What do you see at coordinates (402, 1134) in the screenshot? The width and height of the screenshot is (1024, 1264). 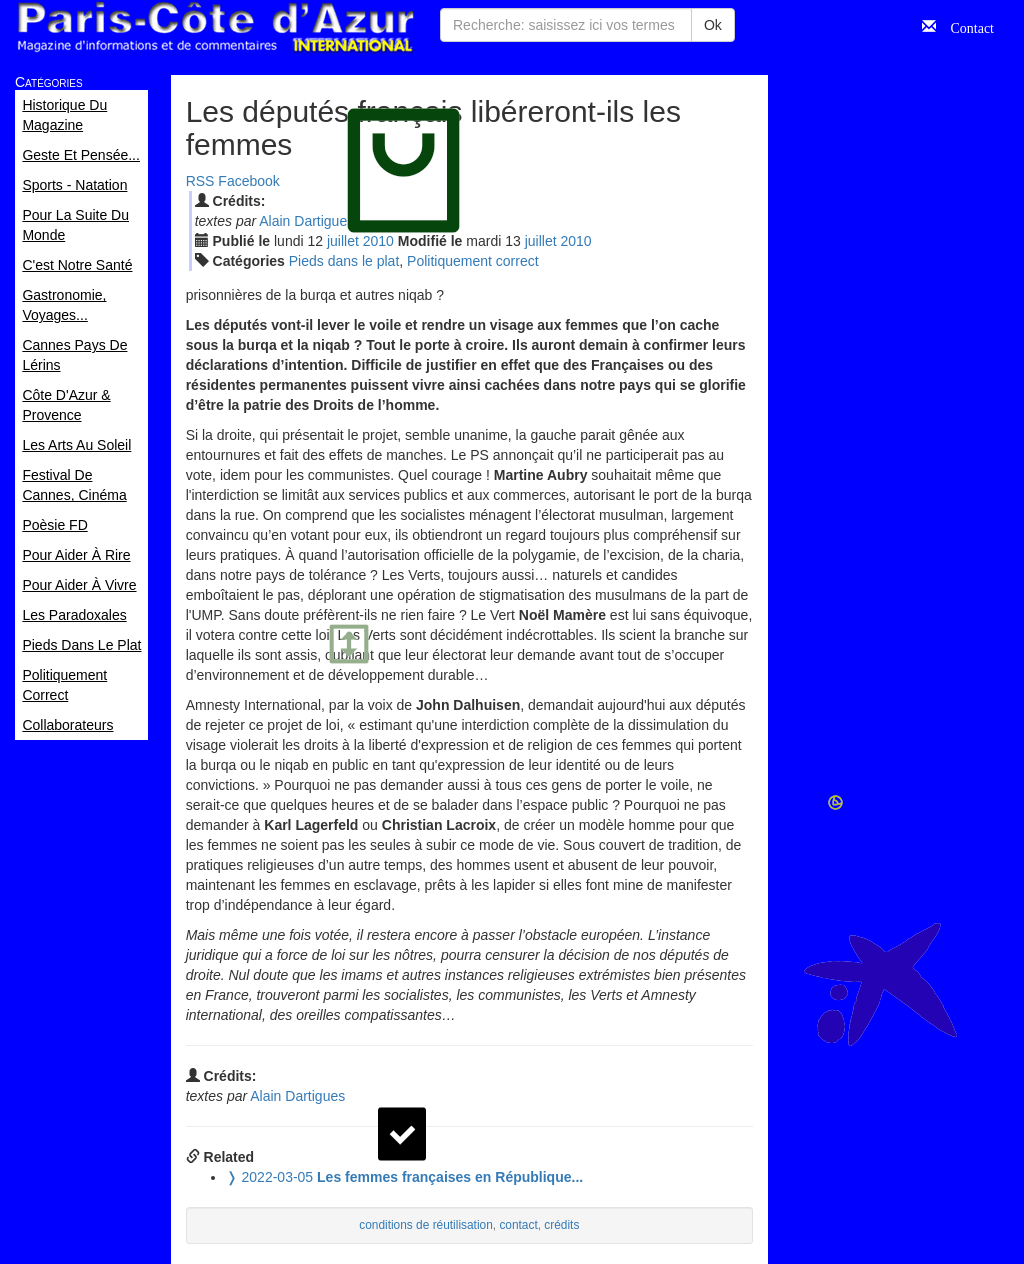 I see `mark task as complete` at bounding box center [402, 1134].